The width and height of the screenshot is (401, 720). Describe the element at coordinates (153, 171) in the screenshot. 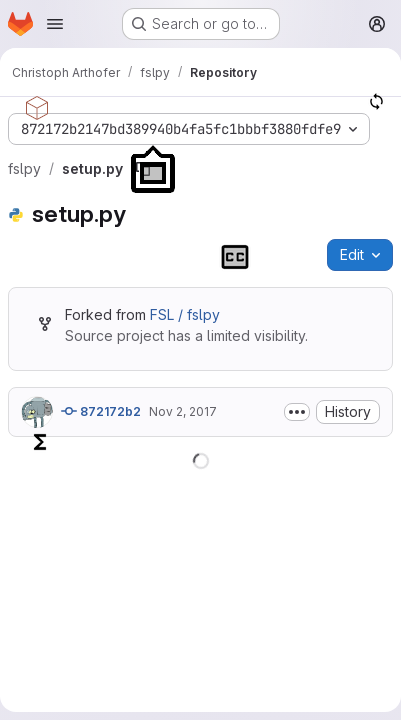

I see `add a frame or border to an image` at that location.